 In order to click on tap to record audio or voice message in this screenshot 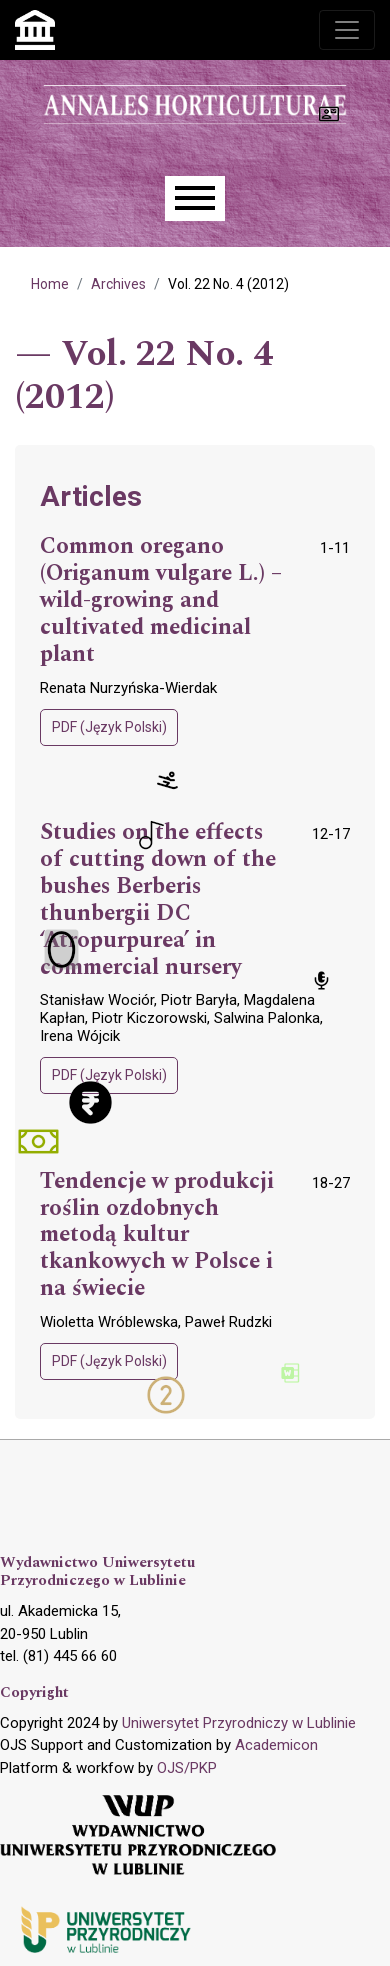, I will do `click(321, 980)`.